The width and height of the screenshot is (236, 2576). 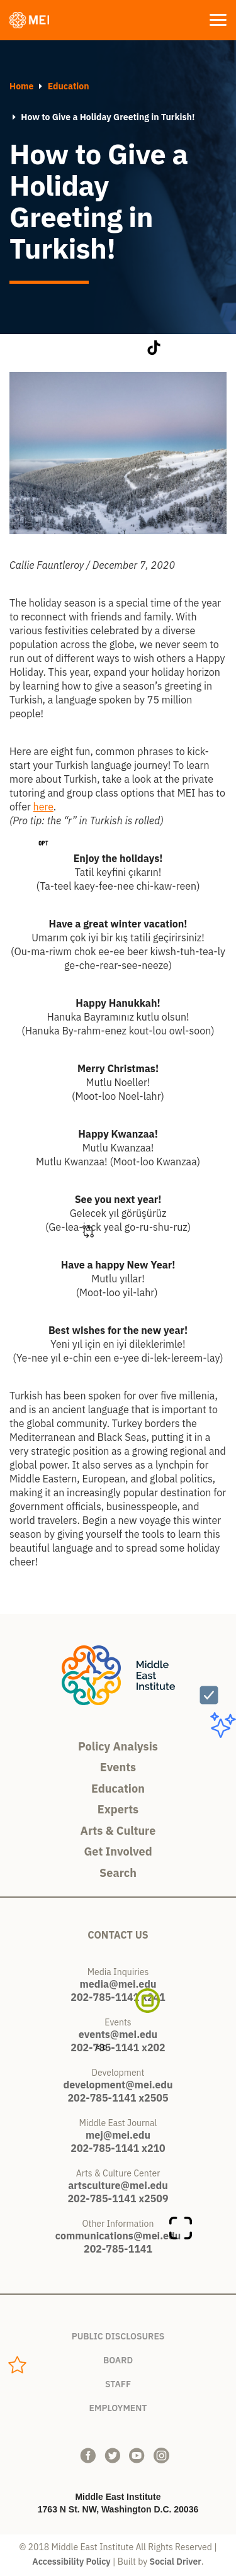 What do you see at coordinates (43, 843) in the screenshot?
I see `send an HTTP OPTIONS request` at bounding box center [43, 843].